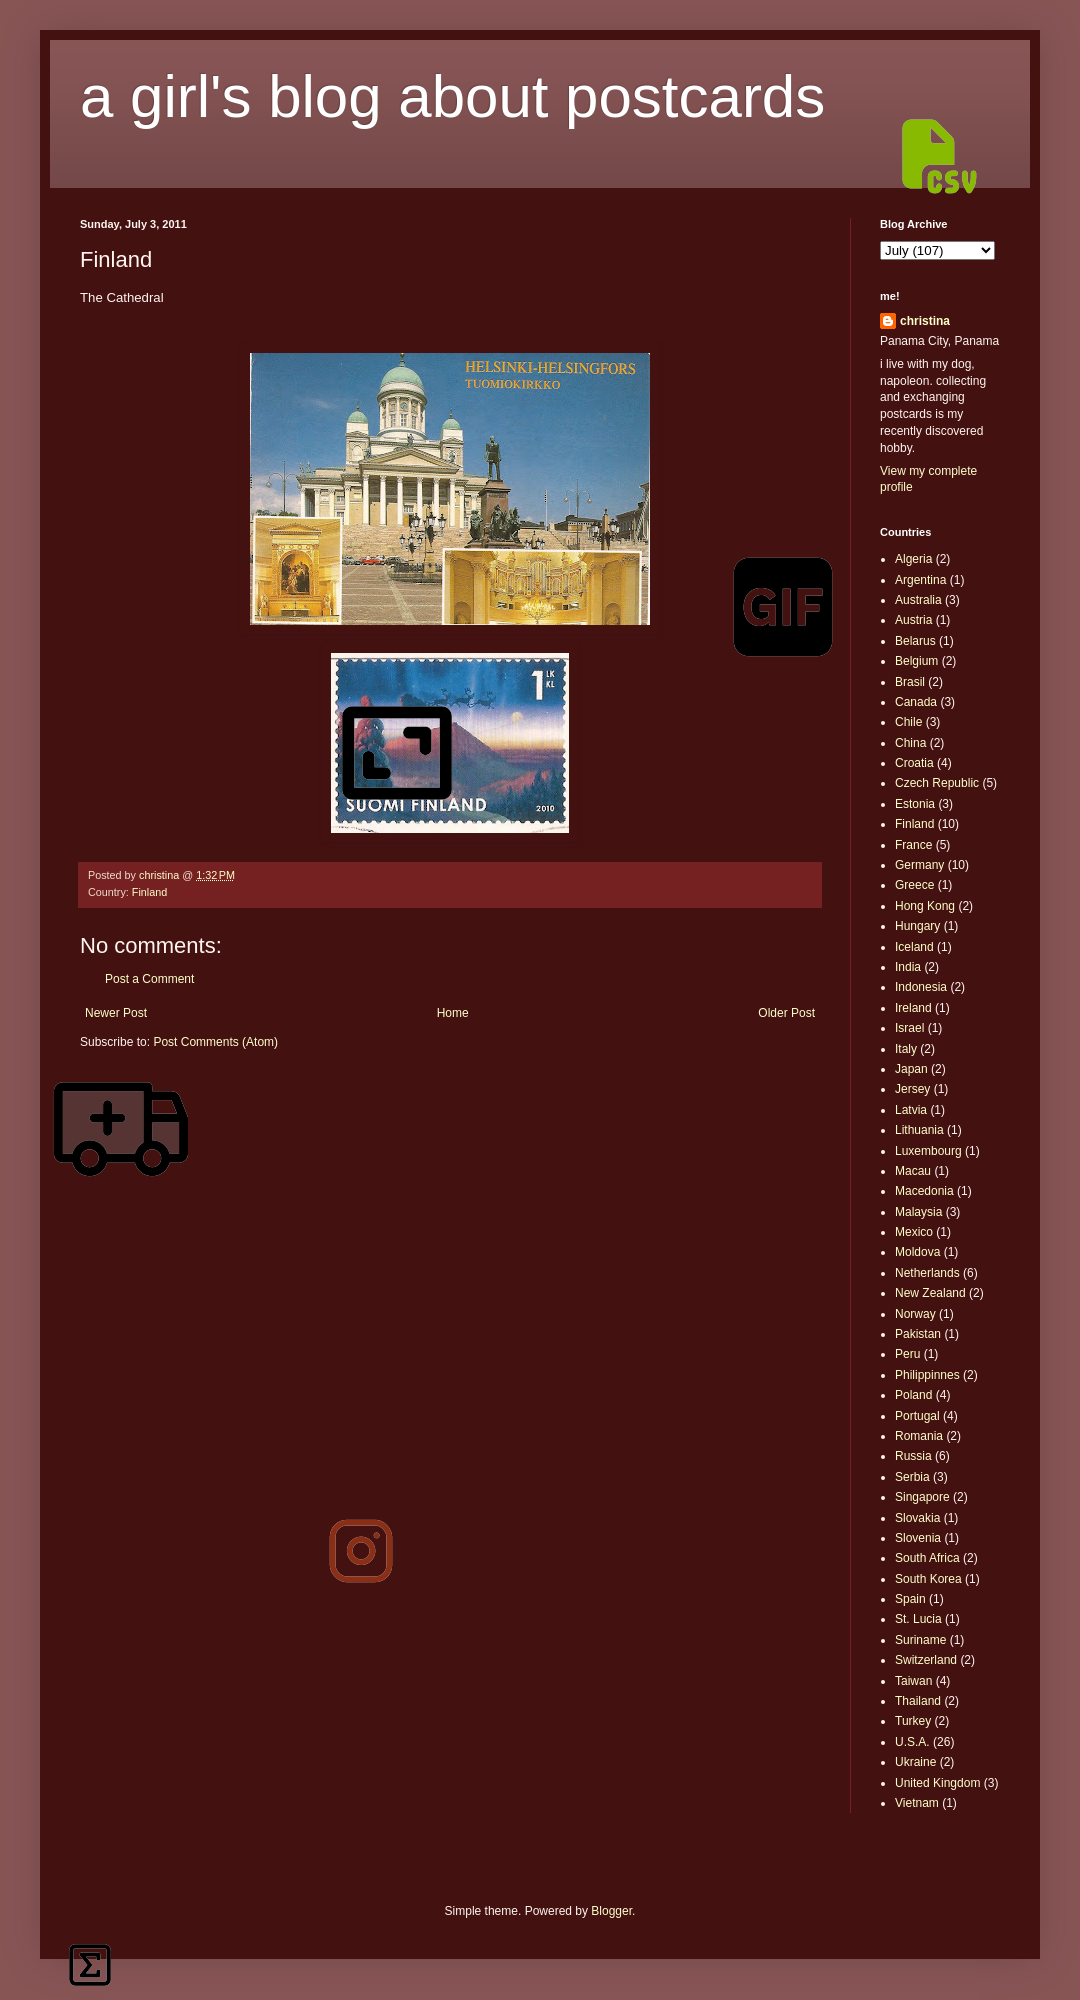 The width and height of the screenshot is (1080, 2000). What do you see at coordinates (783, 607) in the screenshot?
I see `insert a GIF into your message` at bounding box center [783, 607].